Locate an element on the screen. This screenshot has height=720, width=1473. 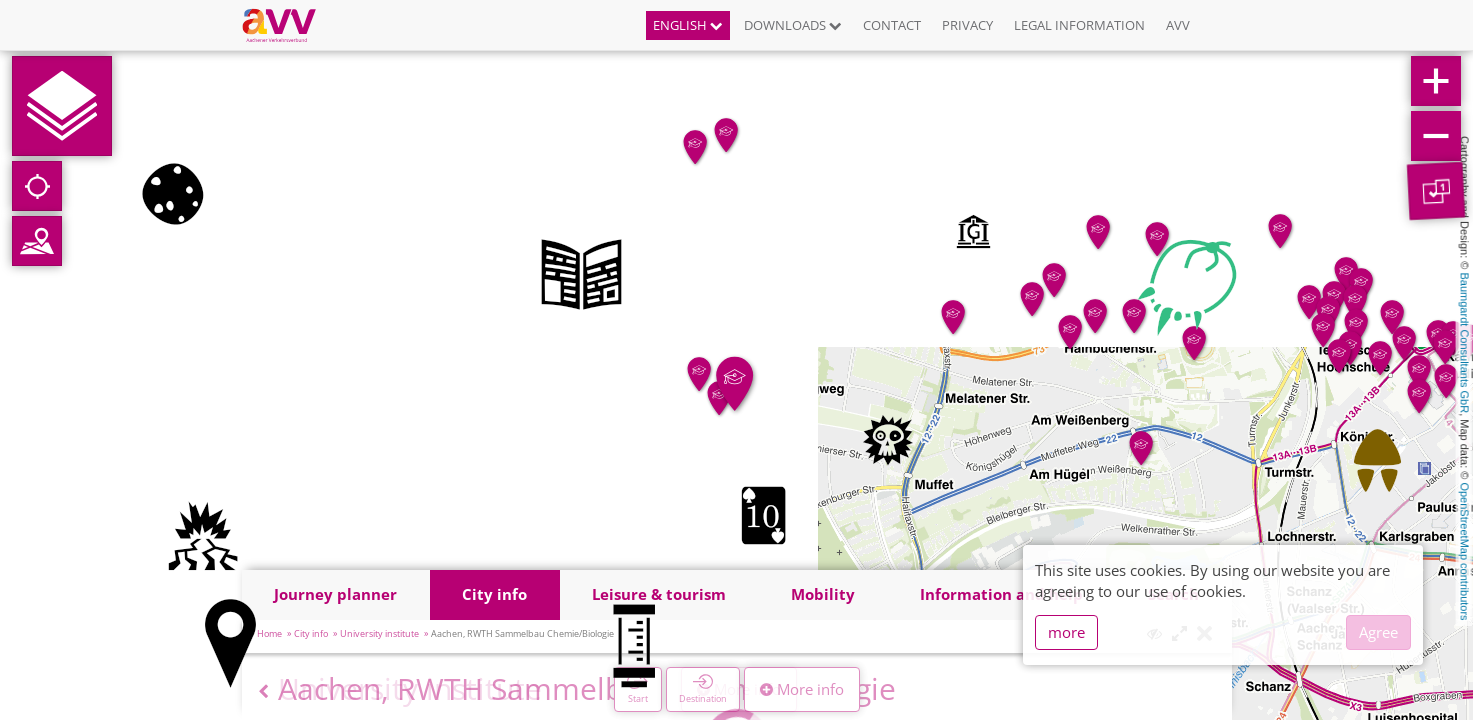
indicates a surprise enemy encounter or ambush is located at coordinates (888, 440).